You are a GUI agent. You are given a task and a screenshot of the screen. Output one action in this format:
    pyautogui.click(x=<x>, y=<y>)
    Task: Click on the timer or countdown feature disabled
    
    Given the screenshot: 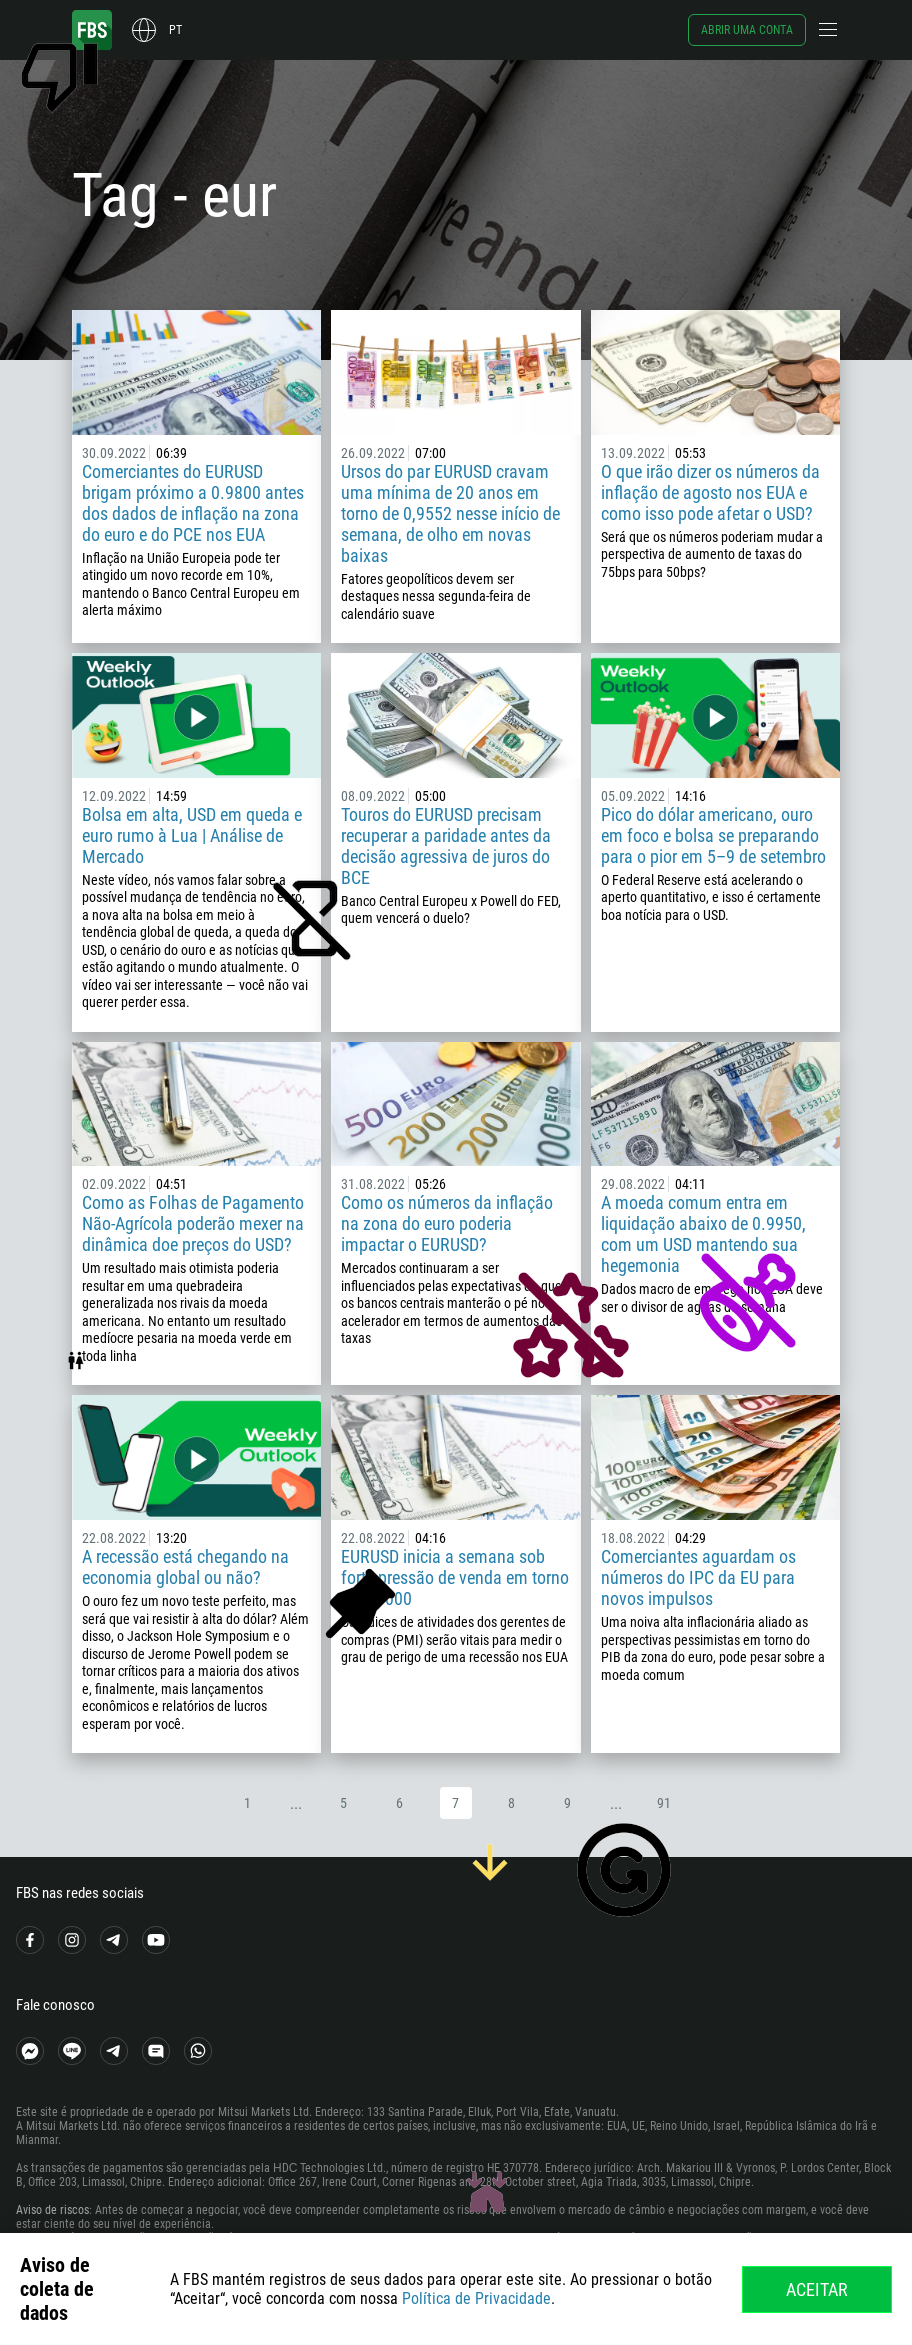 What is the action you would take?
    pyautogui.click(x=314, y=918)
    